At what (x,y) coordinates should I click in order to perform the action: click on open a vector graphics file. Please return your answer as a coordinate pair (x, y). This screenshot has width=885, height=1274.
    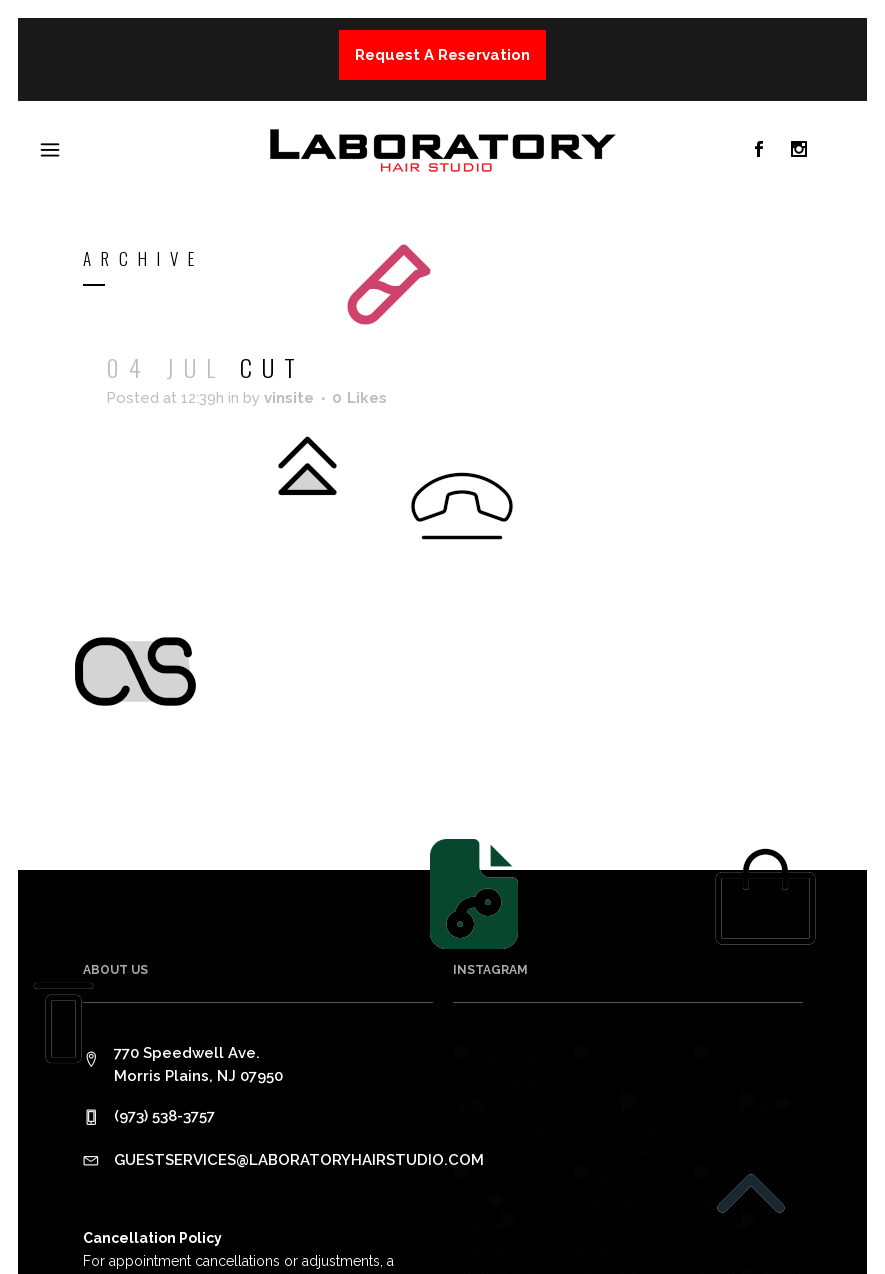
    Looking at the image, I should click on (474, 894).